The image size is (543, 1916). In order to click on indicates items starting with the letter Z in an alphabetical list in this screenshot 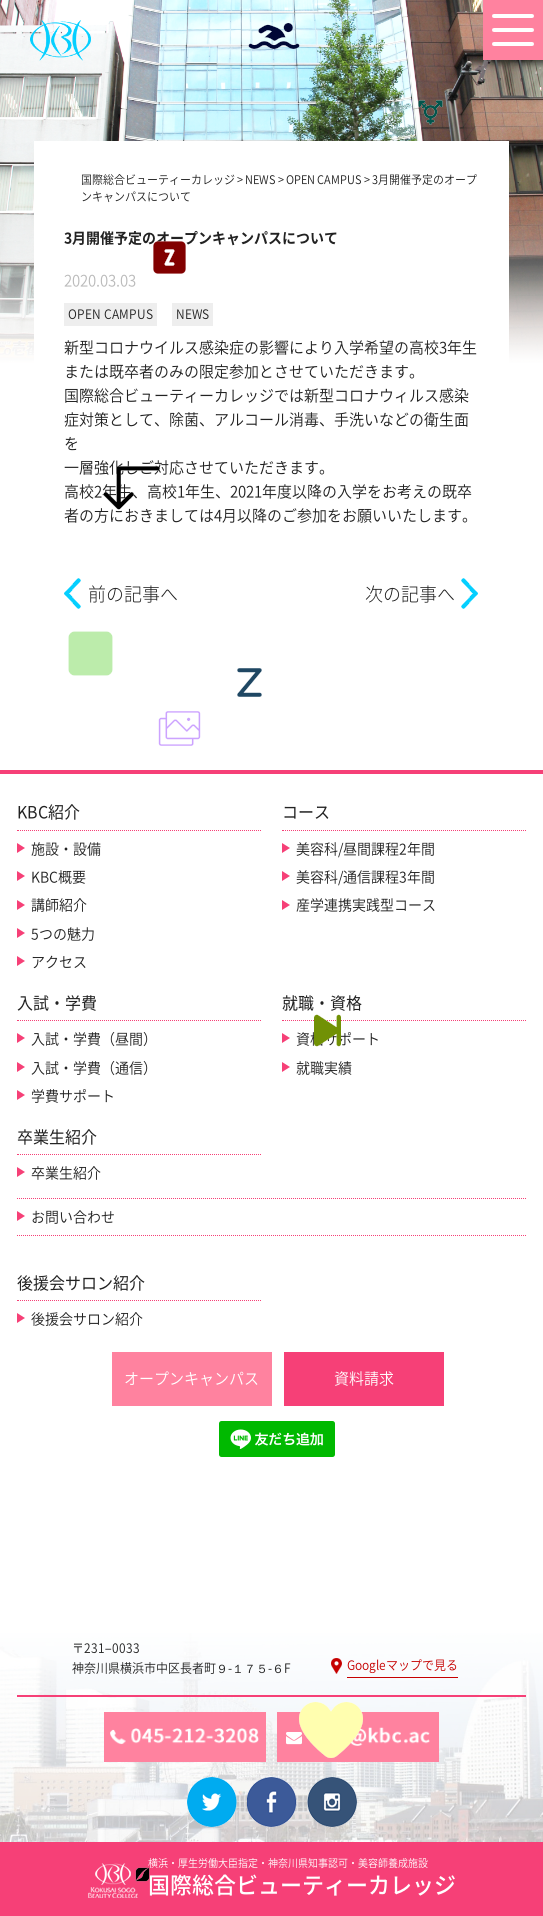, I will do `click(249, 682)`.